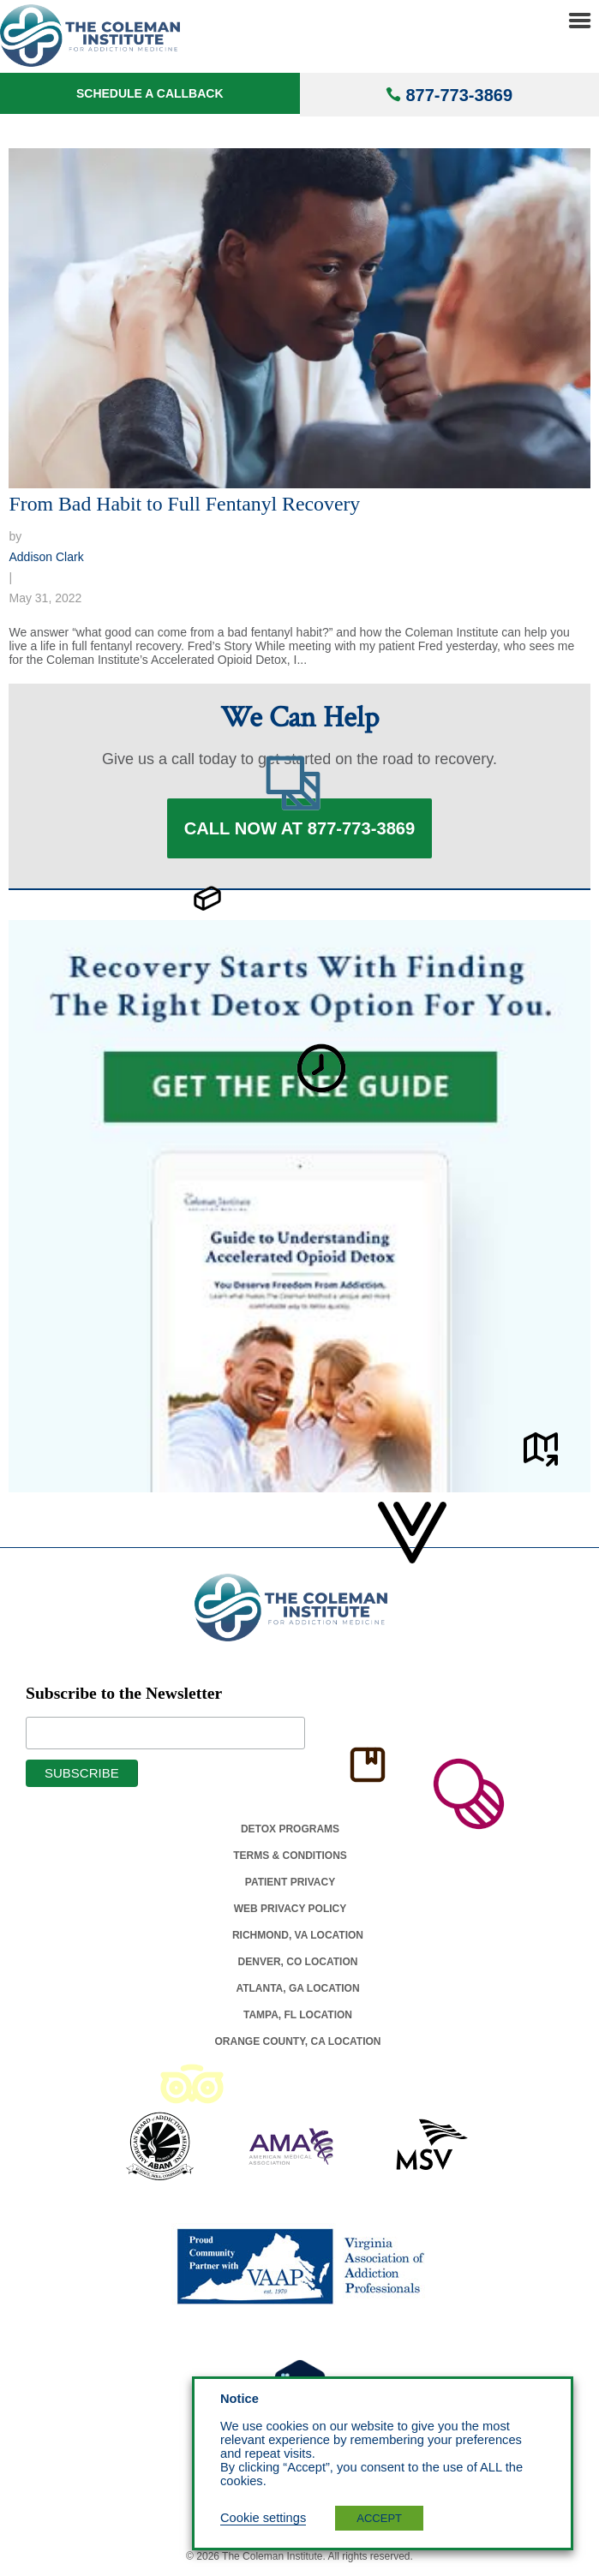  I want to click on Vue.js framework logo, so click(412, 1533).